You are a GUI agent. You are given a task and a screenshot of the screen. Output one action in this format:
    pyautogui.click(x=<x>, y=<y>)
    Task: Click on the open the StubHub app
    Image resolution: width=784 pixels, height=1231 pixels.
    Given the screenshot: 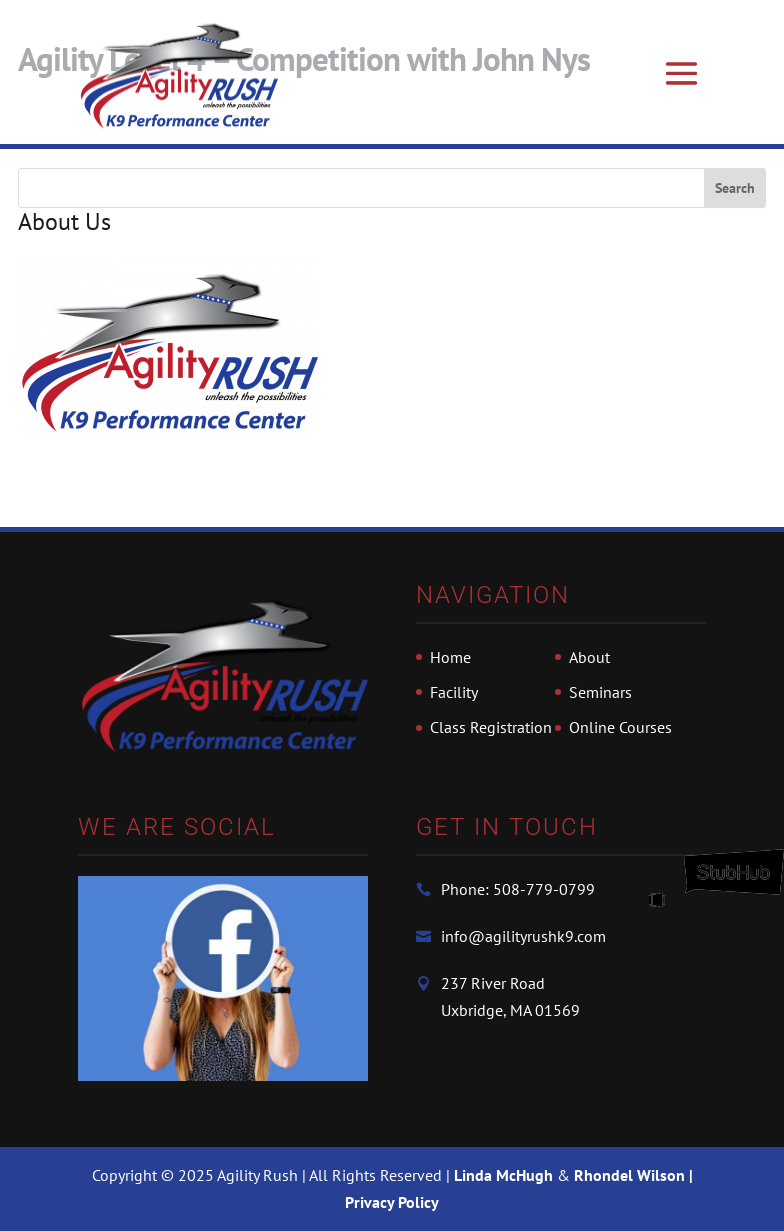 What is the action you would take?
    pyautogui.click(x=734, y=872)
    